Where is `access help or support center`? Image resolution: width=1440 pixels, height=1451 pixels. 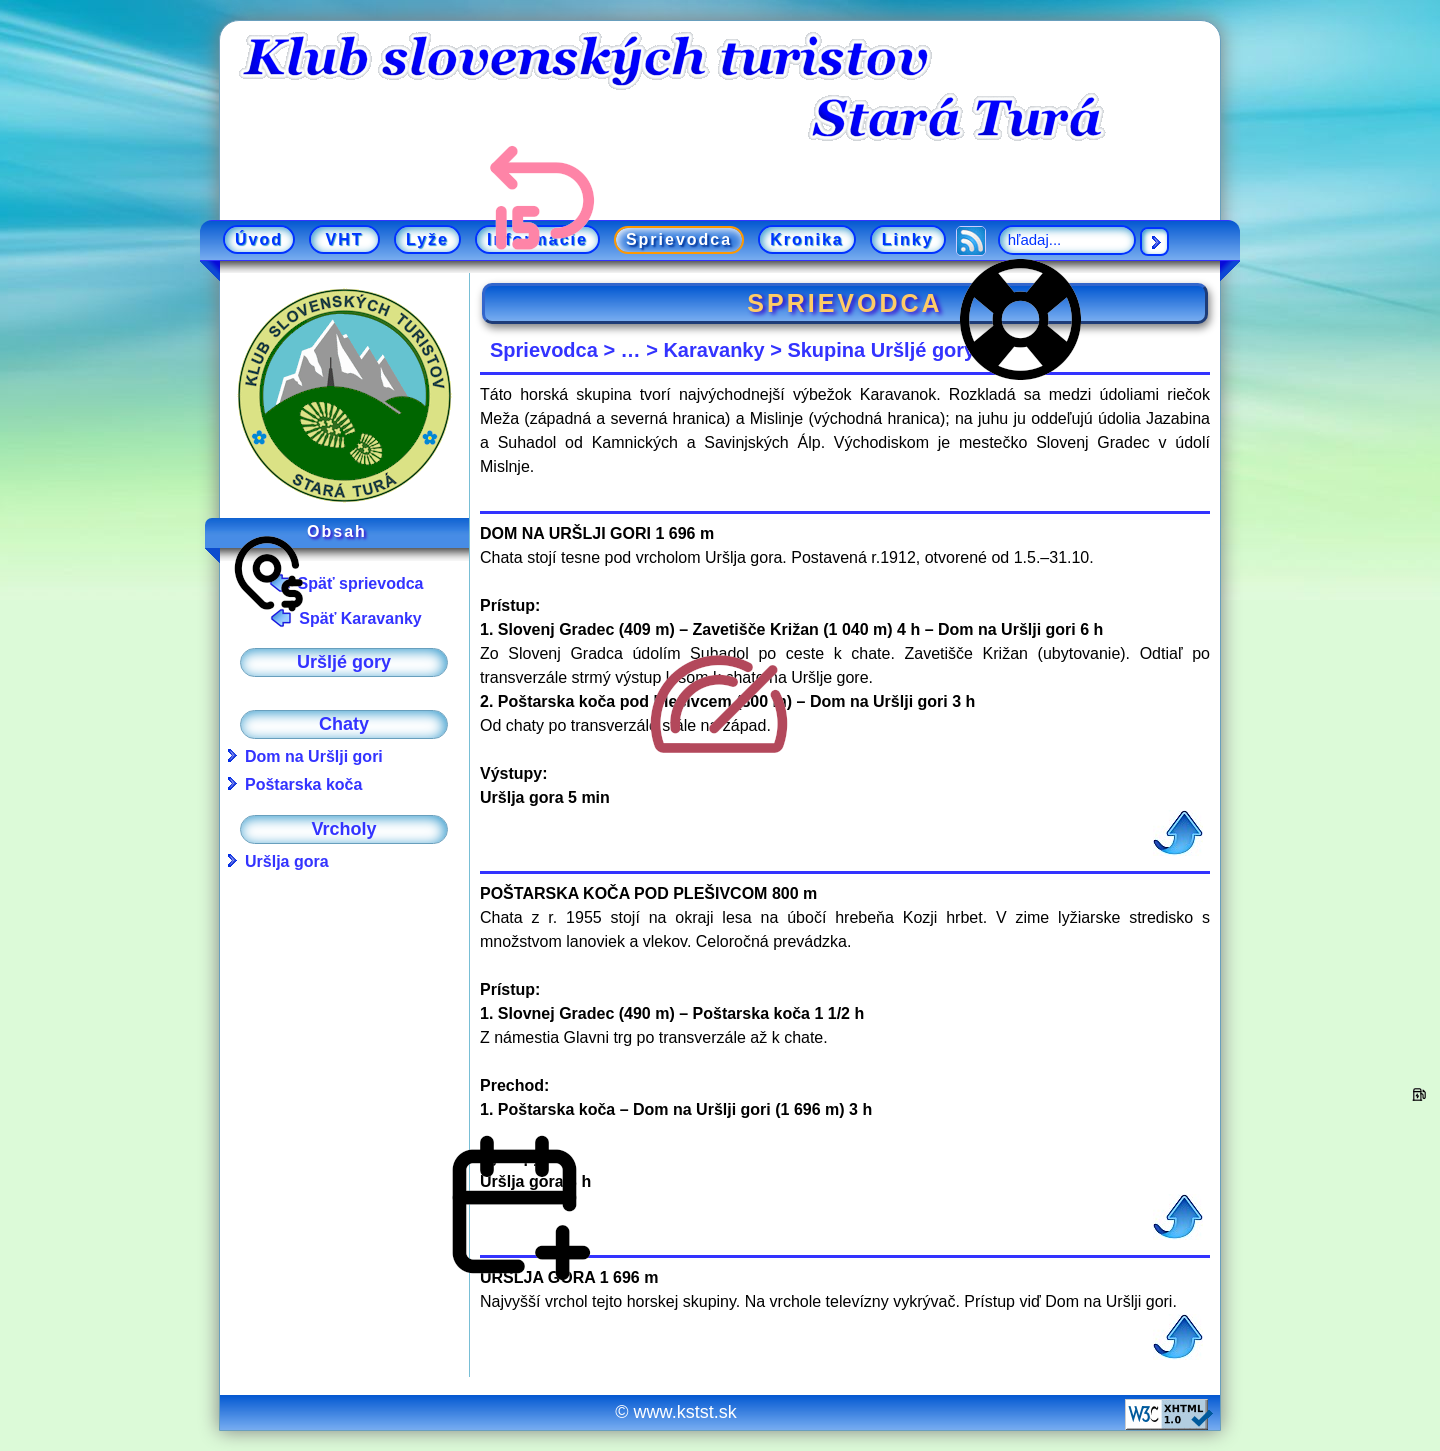
access help or support center is located at coordinates (1020, 319).